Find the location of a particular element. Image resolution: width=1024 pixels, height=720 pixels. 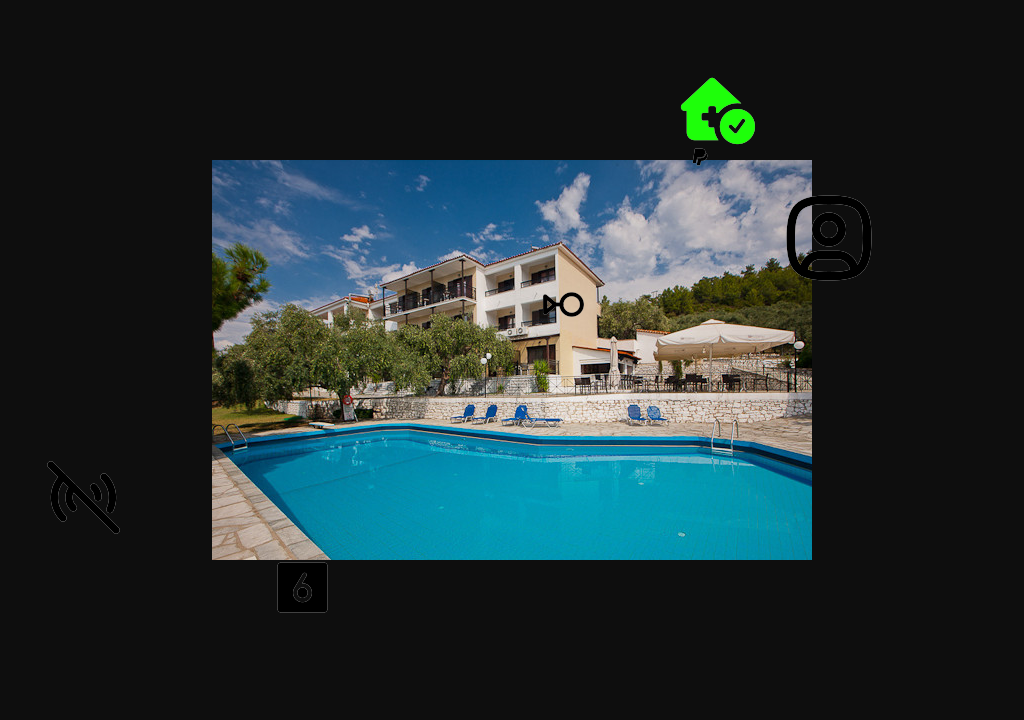

wireless access point disabled or unavailable is located at coordinates (83, 497).